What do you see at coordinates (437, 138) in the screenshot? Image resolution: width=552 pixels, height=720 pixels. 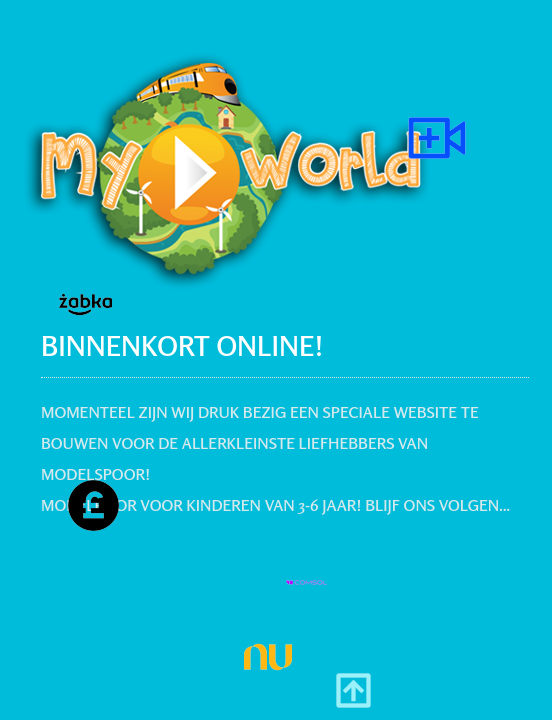 I see `add a new video recording` at bounding box center [437, 138].